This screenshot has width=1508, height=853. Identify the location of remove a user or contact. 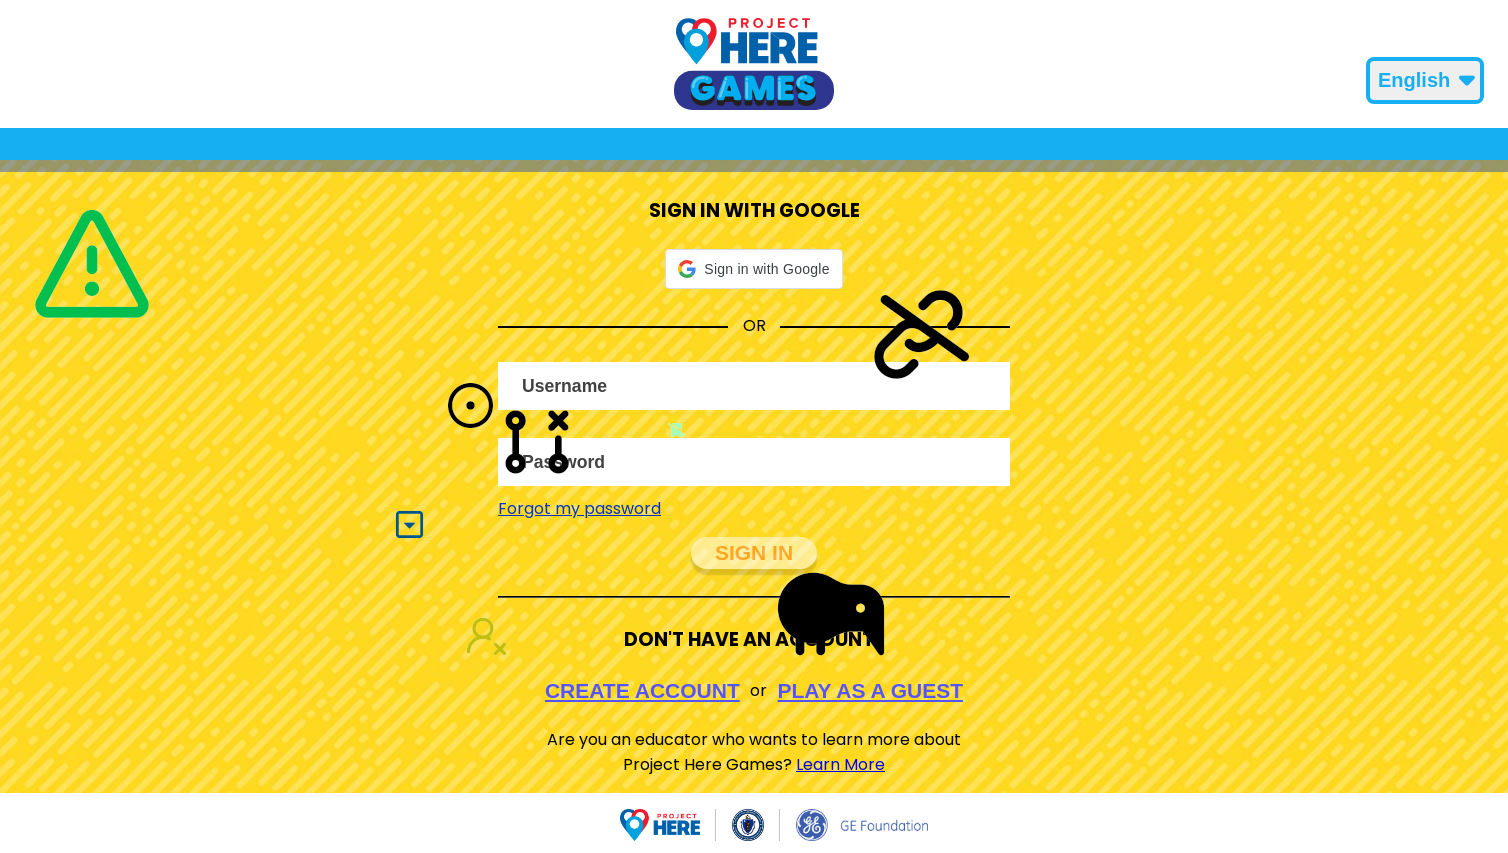
(486, 635).